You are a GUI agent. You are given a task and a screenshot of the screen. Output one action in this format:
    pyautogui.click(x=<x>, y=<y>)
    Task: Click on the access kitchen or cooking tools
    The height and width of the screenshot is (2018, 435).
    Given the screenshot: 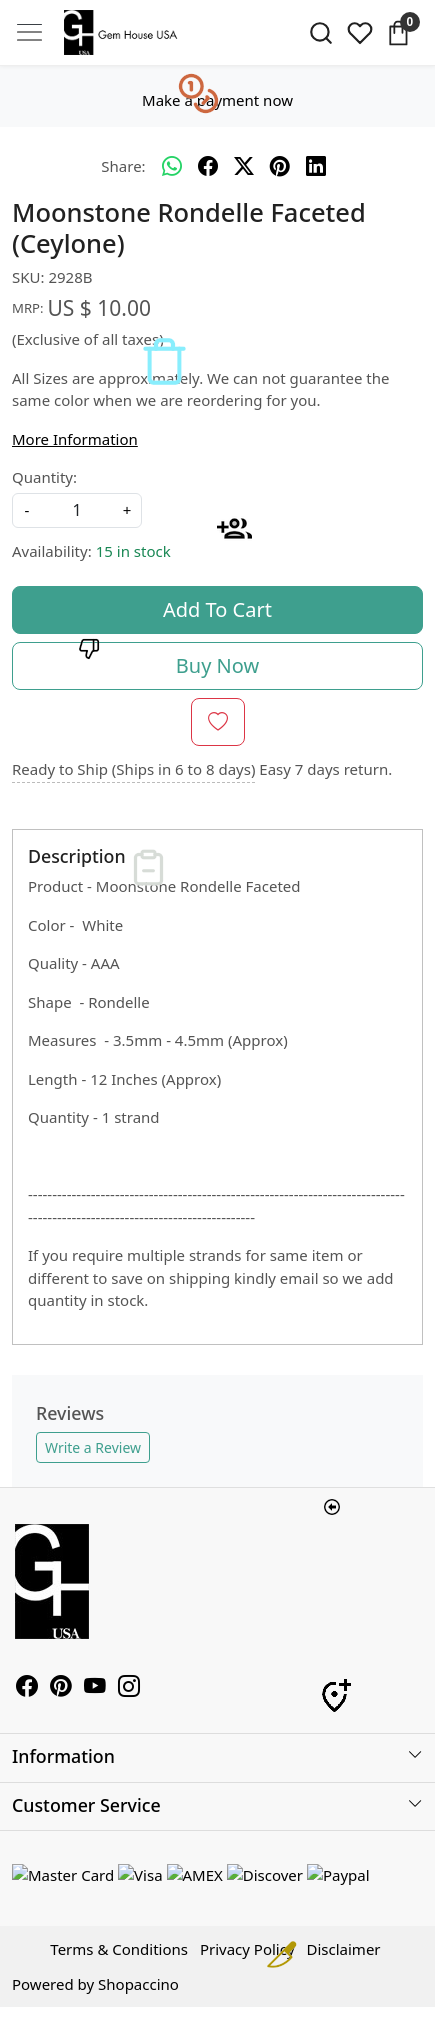 What is the action you would take?
    pyautogui.click(x=282, y=1955)
    